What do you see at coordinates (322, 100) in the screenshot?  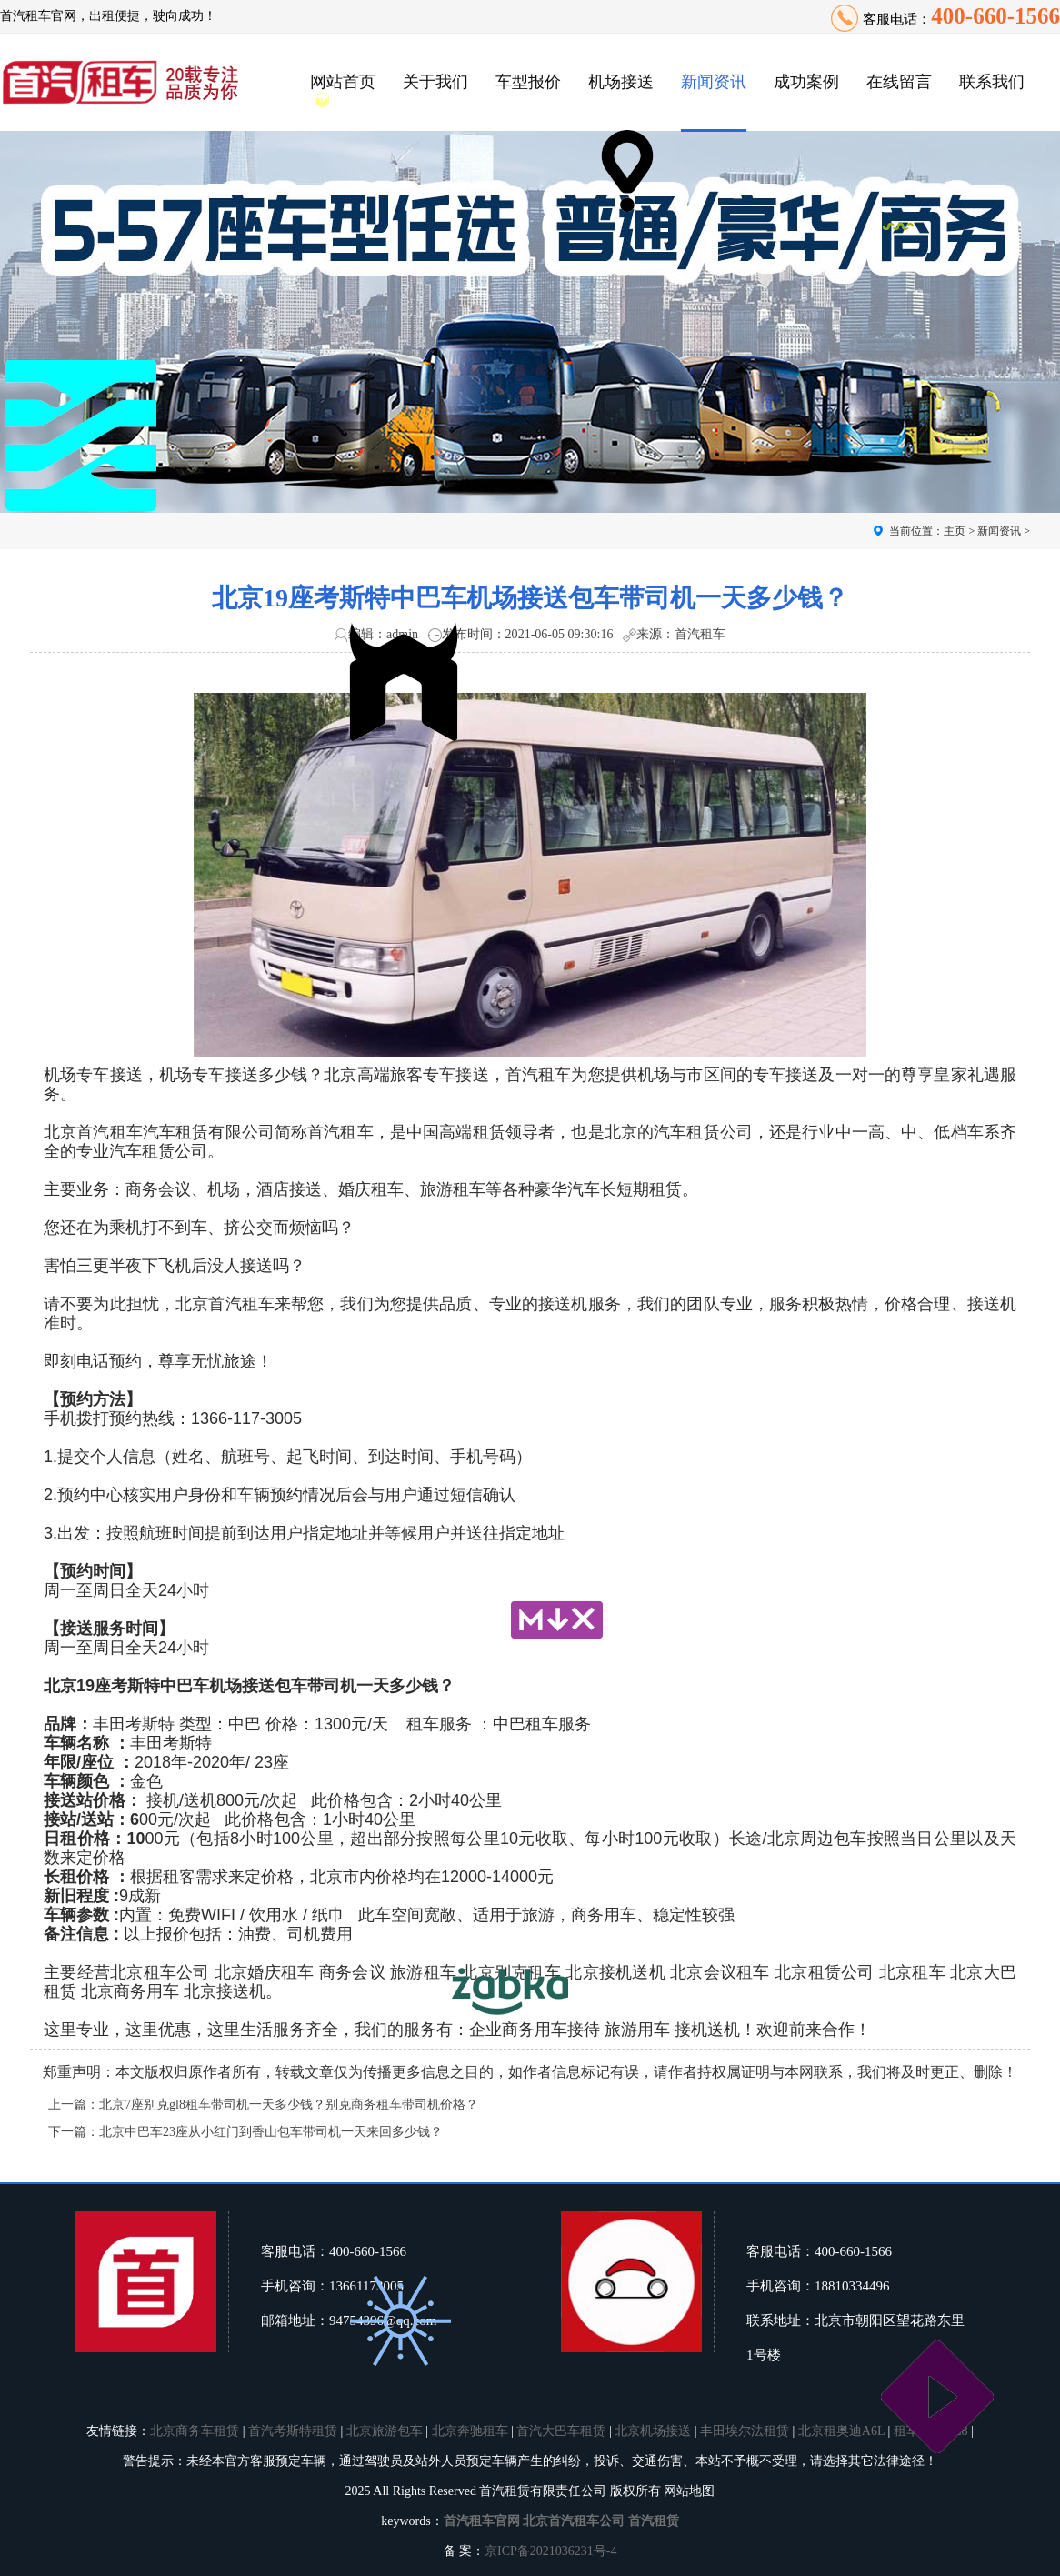 I see `chart.js library logo` at bounding box center [322, 100].